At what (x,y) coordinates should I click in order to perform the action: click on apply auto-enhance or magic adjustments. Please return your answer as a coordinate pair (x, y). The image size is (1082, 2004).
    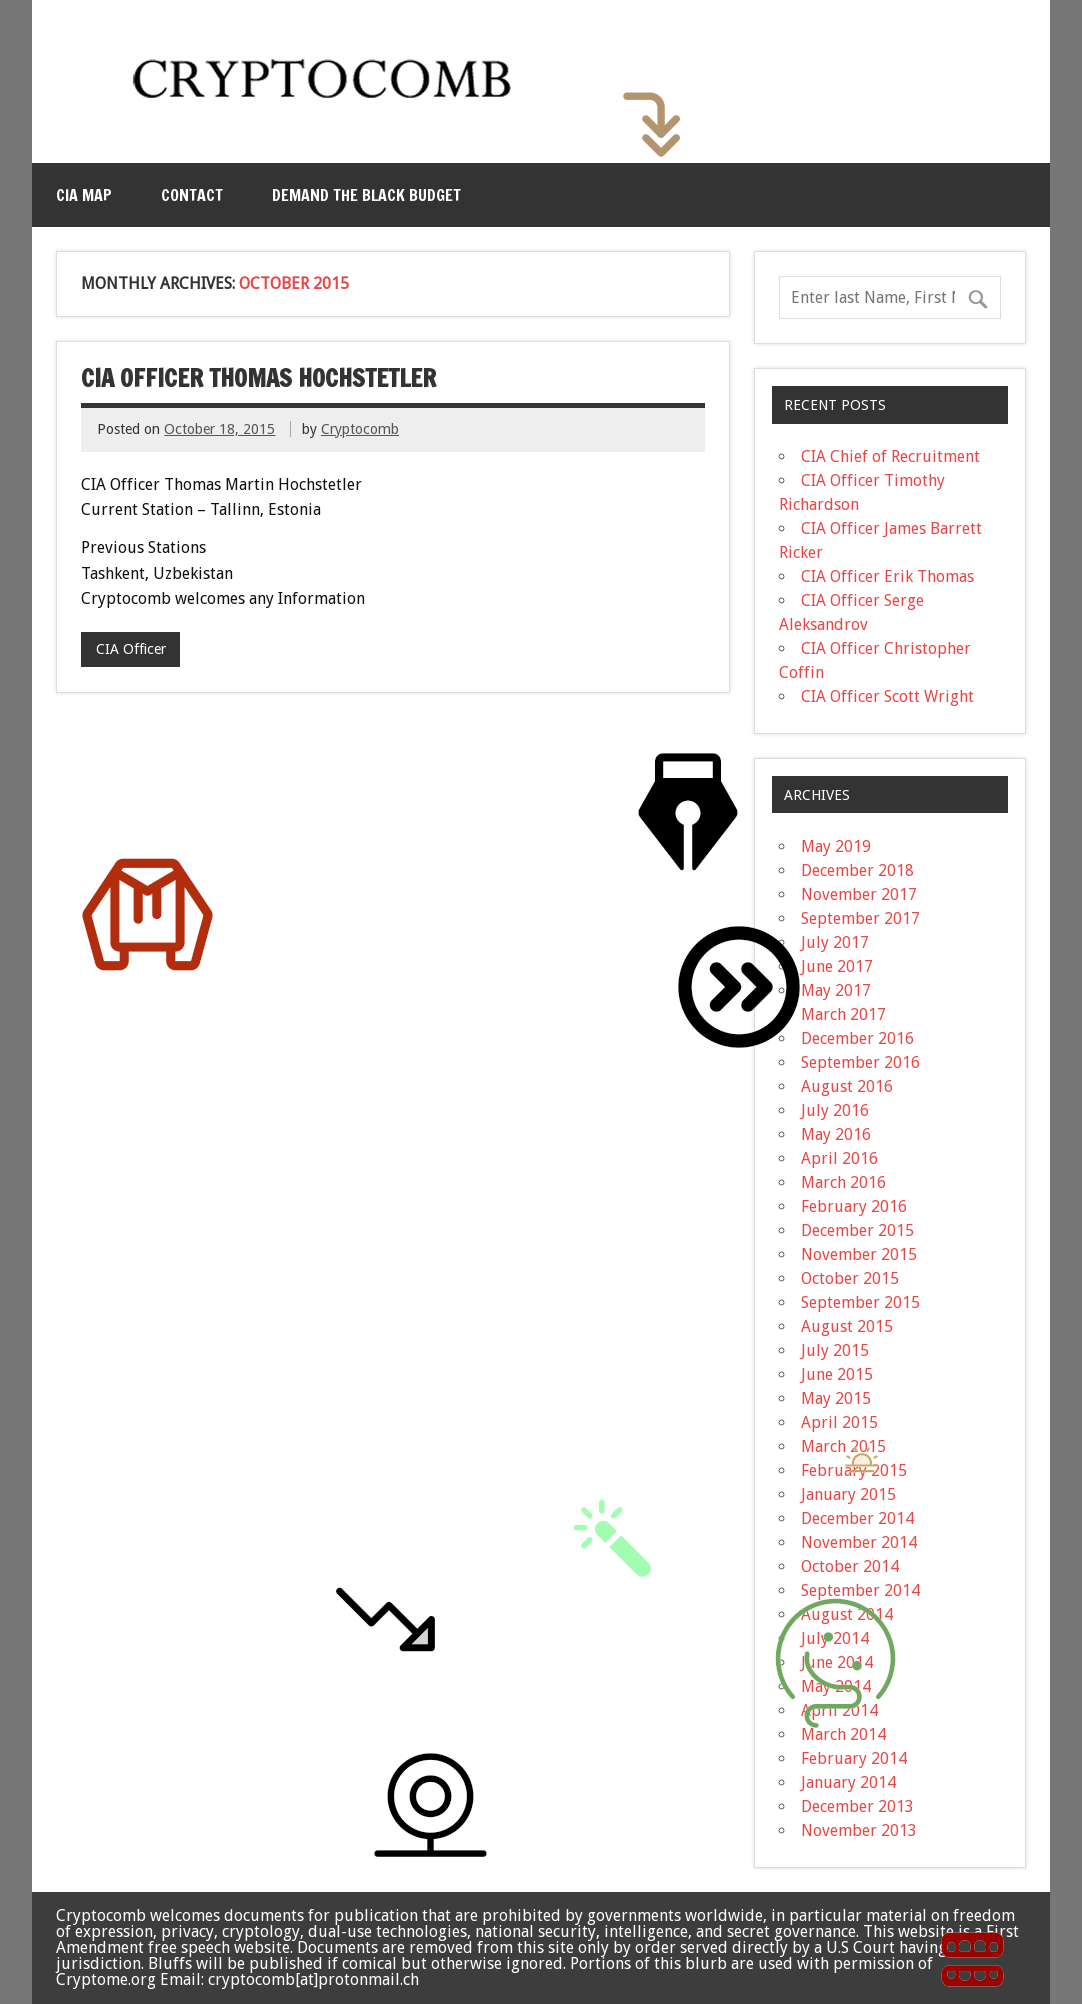
    Looking at the image, I should click on (613, 1539).